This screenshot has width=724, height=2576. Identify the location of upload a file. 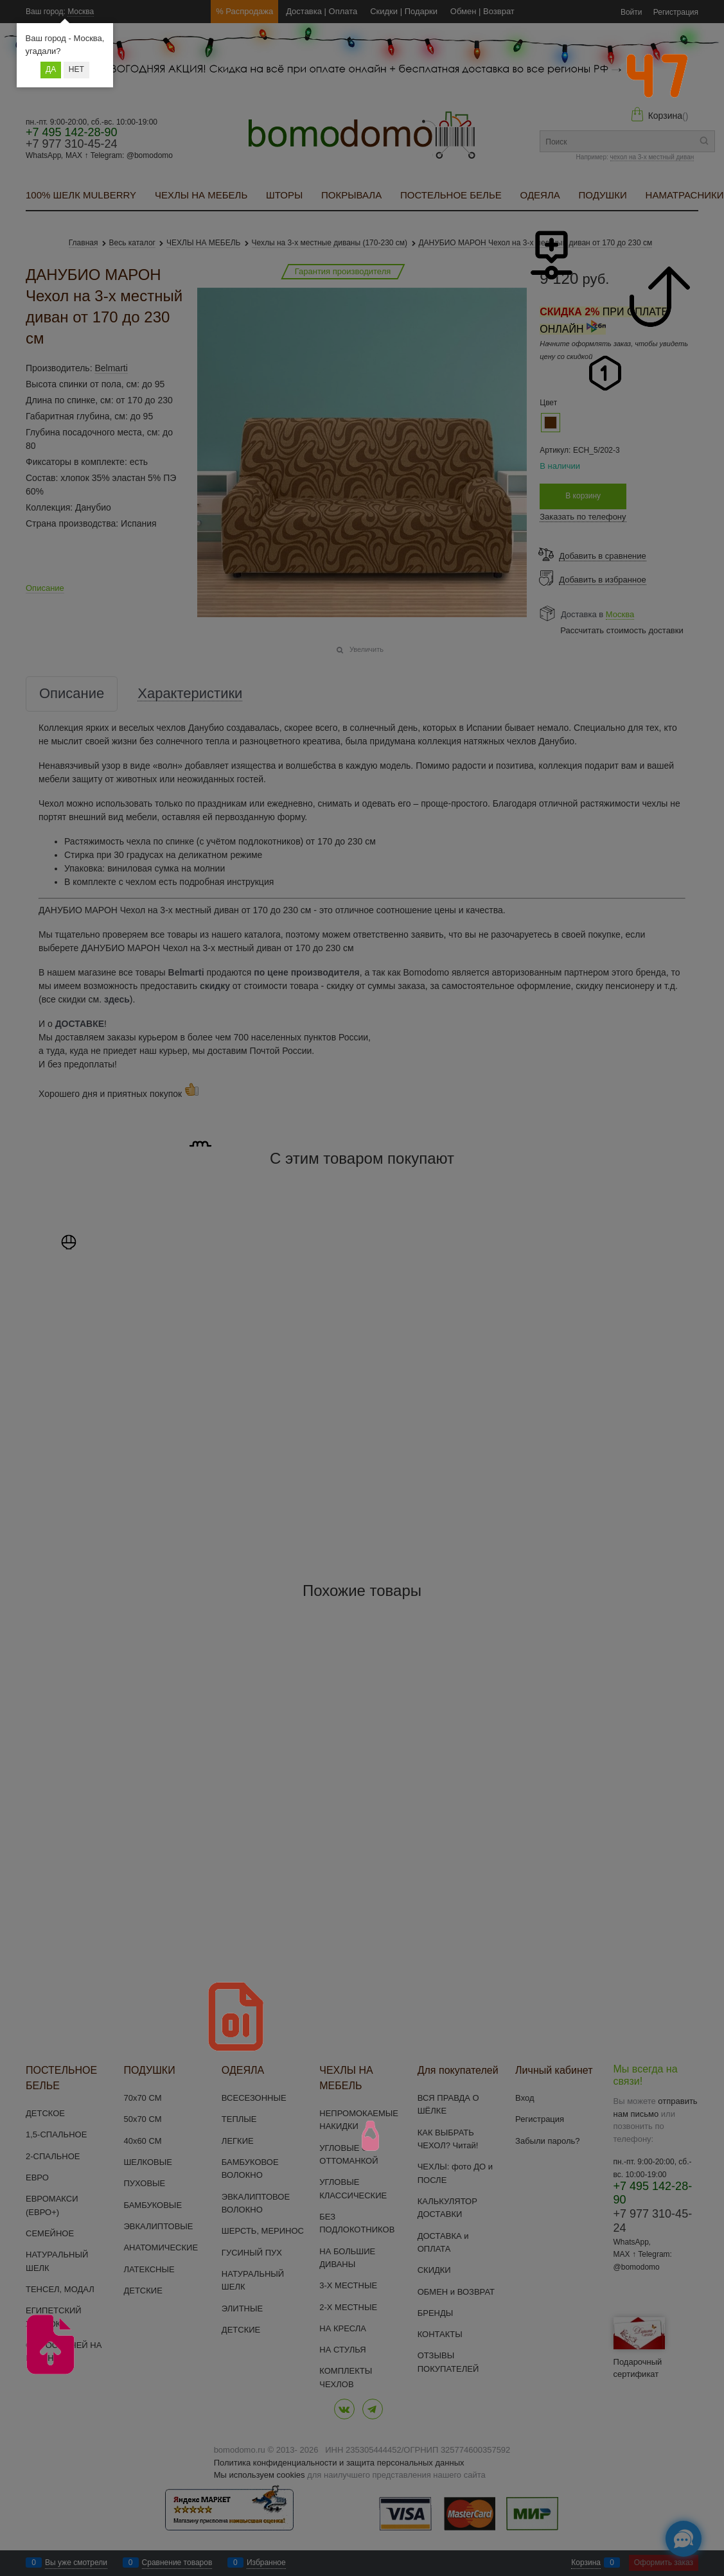
(50, 2344).